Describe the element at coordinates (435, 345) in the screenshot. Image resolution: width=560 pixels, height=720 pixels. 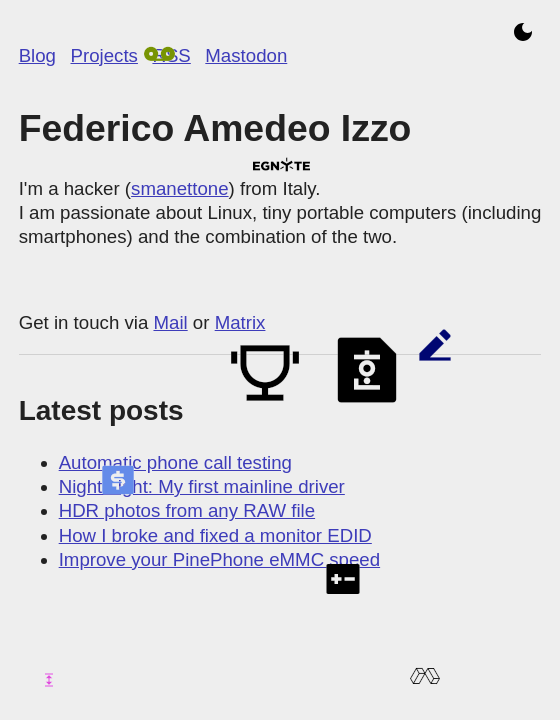
I see `edit content or text` at that location.